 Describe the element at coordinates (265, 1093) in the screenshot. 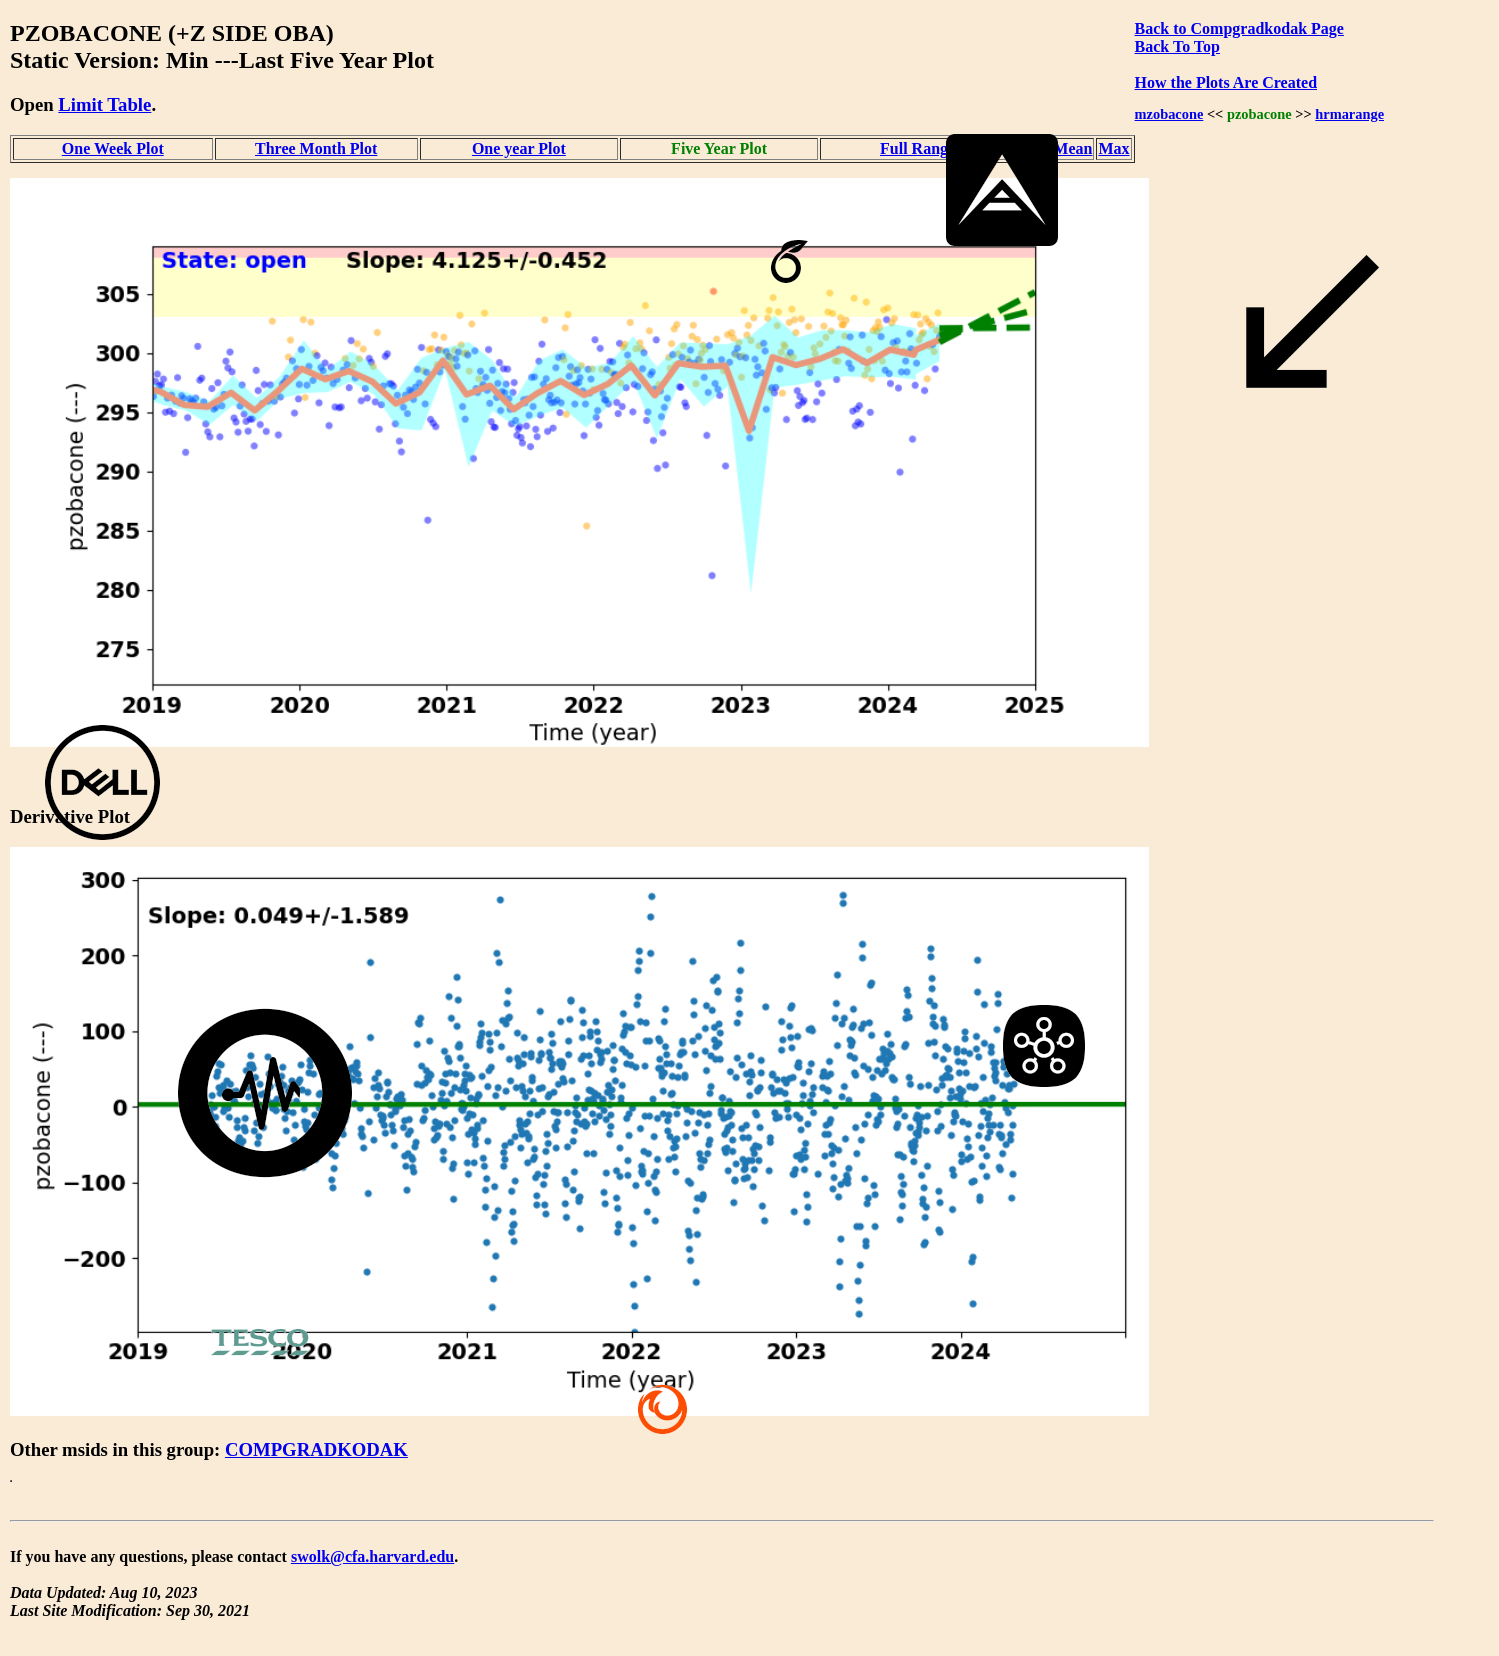

I see `graylog logo - open log management platform` at that location.